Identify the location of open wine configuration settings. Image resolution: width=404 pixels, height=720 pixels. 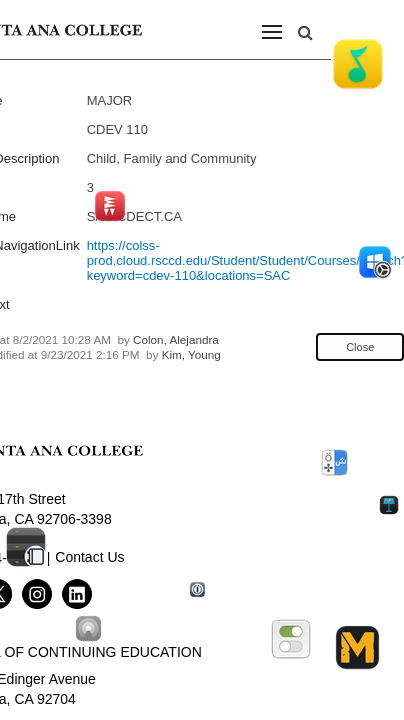
(375, 262).